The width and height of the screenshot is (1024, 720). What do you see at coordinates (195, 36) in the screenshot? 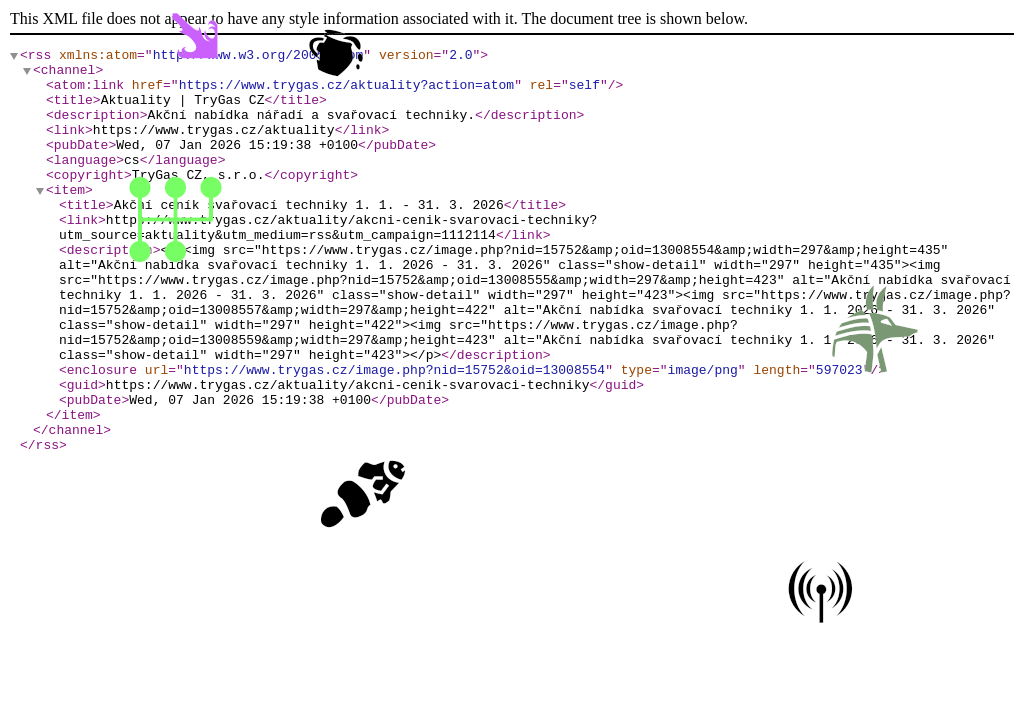
I see `activate dragon breath ability` at bounding box center [195, 36].